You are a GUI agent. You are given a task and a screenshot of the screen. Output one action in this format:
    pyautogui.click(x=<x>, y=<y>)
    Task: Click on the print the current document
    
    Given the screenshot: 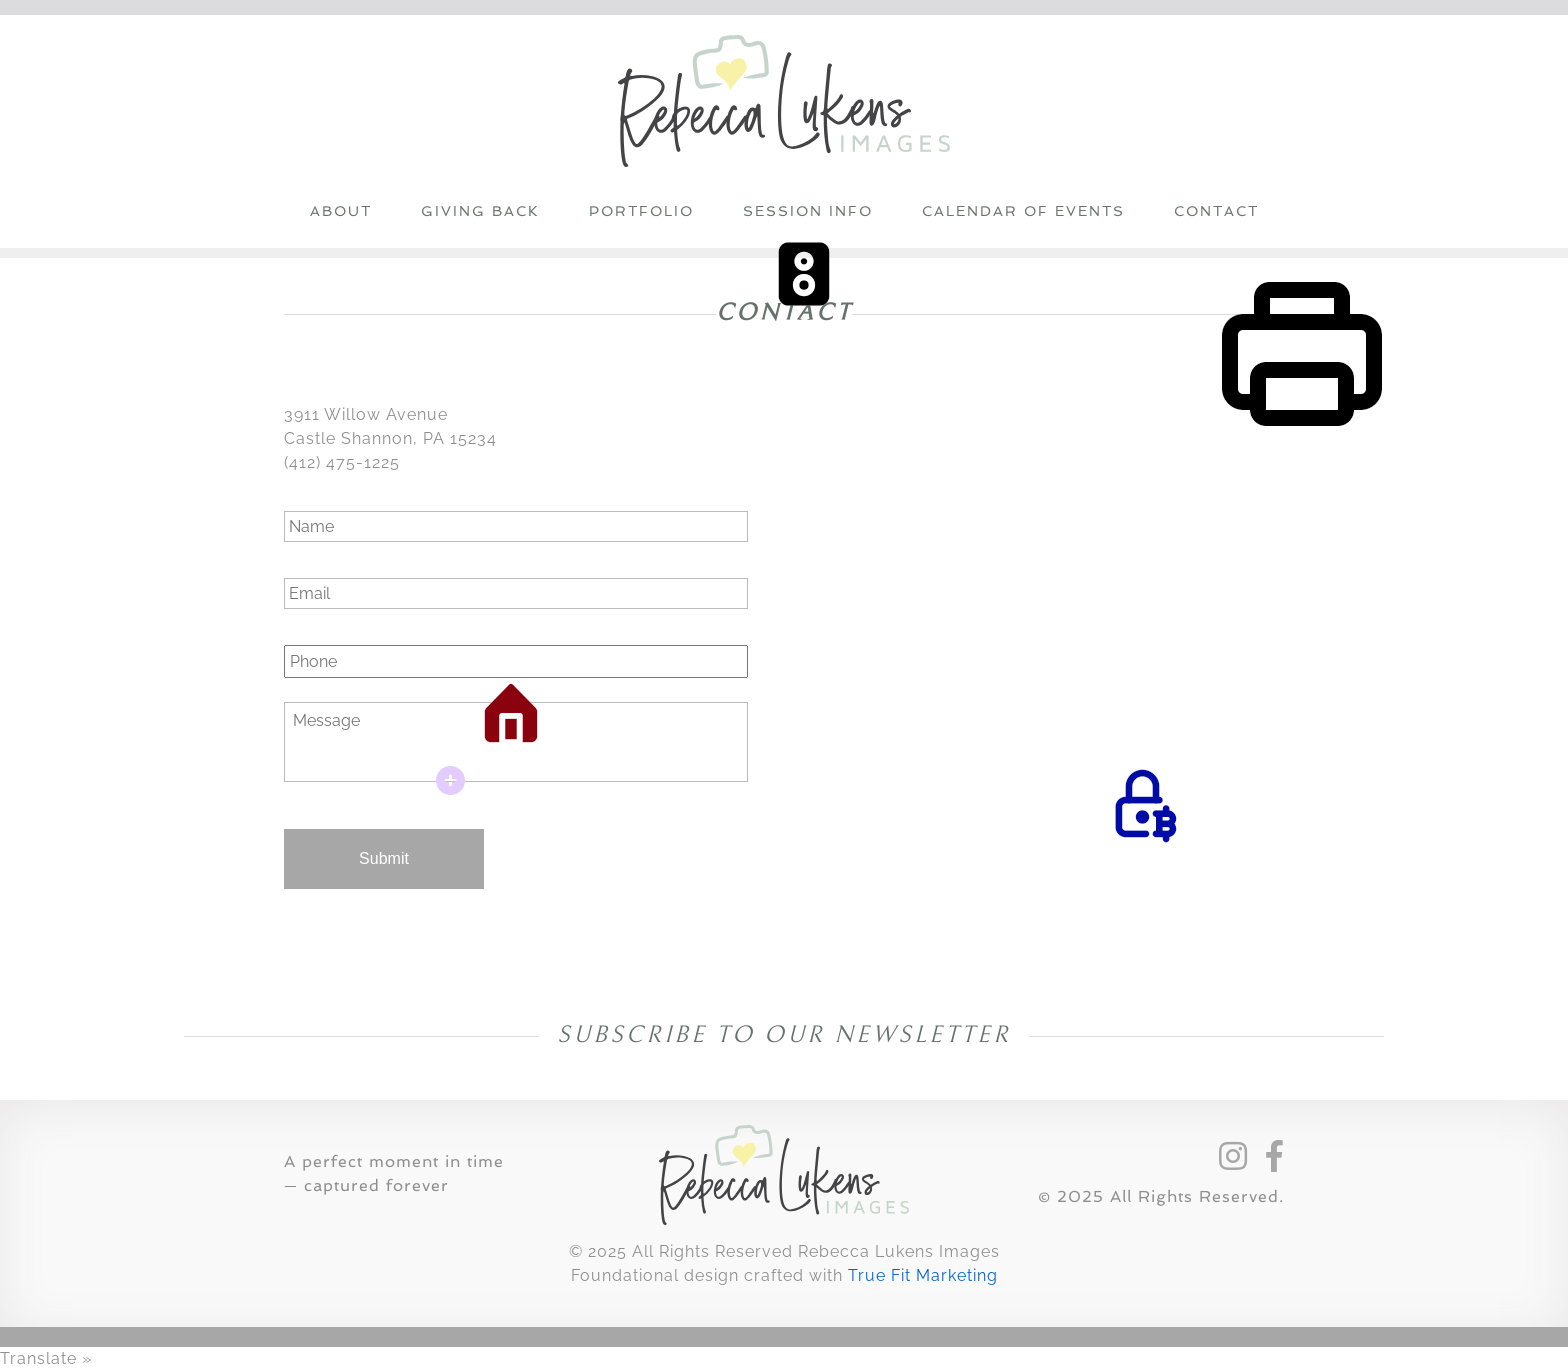 What is the action you would take?
    pyautogui.click(x=1302, y=354)
    